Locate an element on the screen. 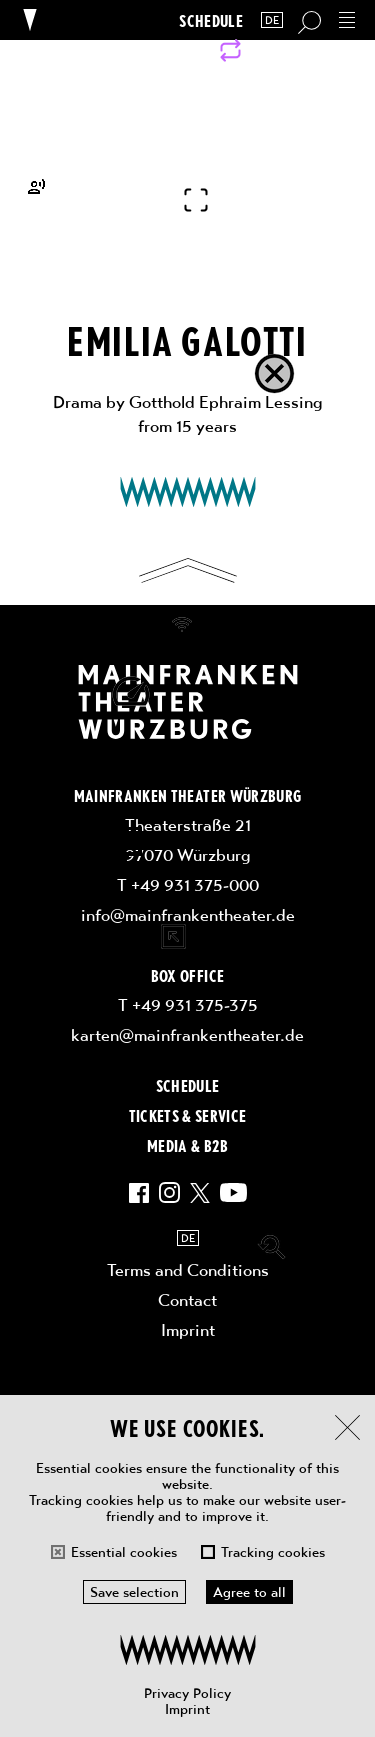 This screenshot has width=375, height=1737. adjust playback speed is located at coordinates (131, 691).